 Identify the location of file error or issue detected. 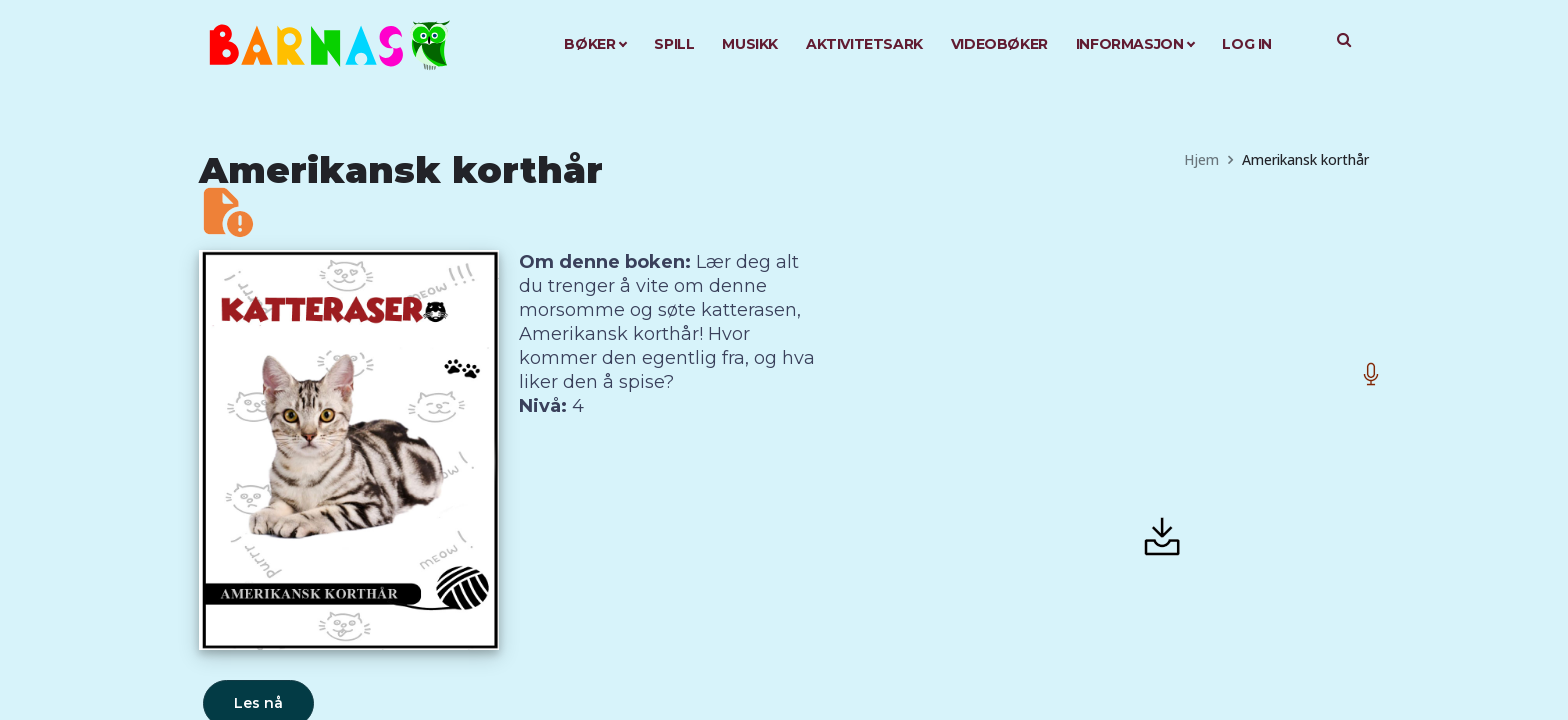
(227, 211).